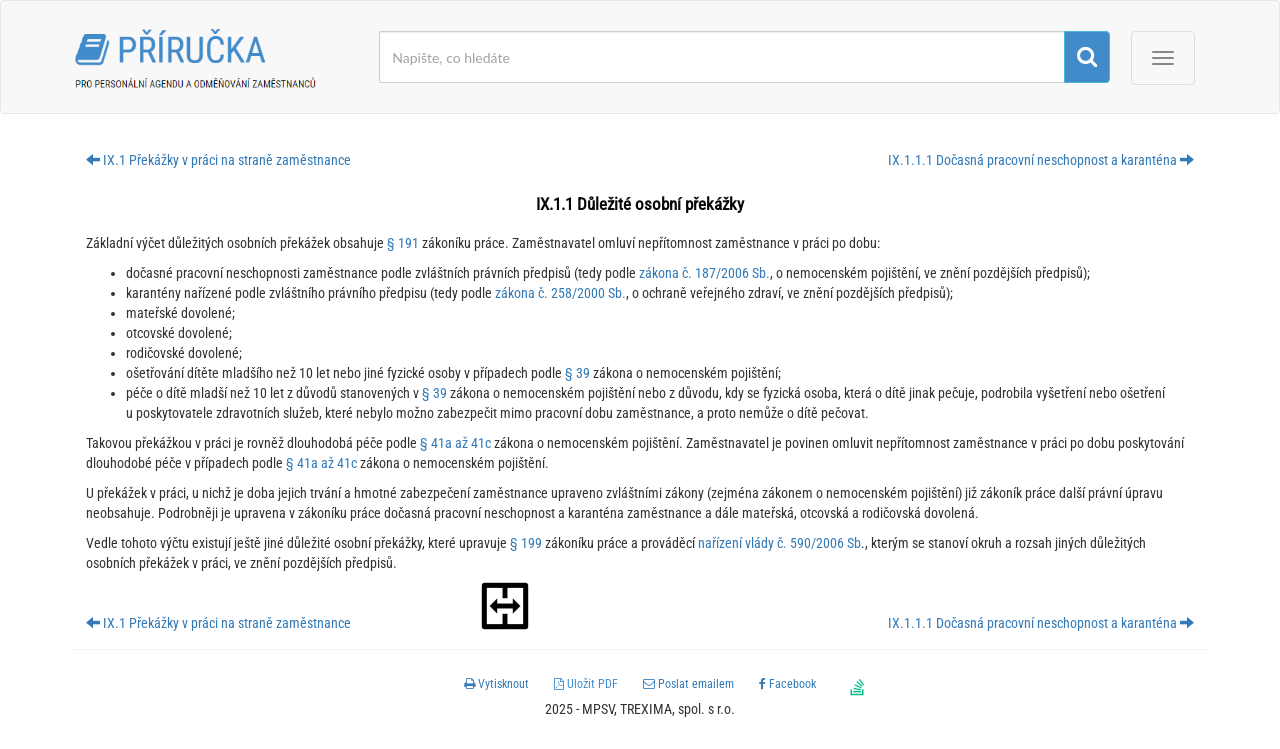 The width and height of the screenshot is (1280, 749). Describe the element at coordinates (505, 606) in the screenshot. I see `split table cells horizontally` at that location.